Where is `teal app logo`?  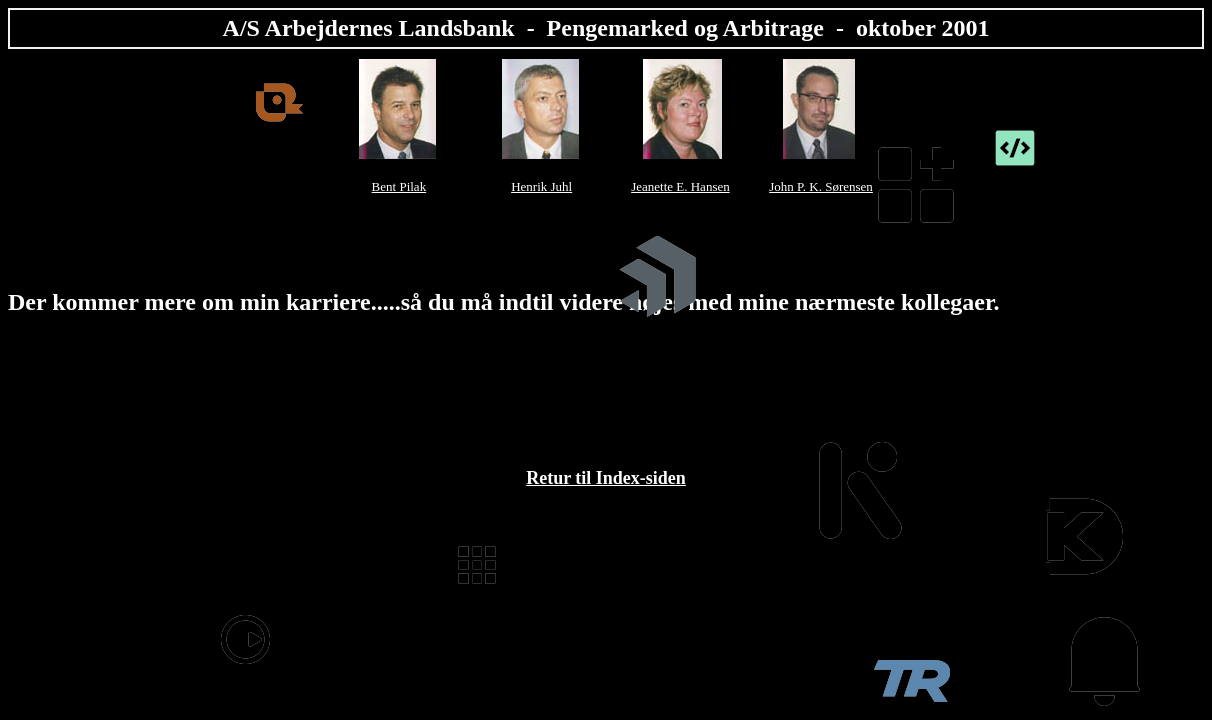 teal app logo is located at coordinates (279, 102).